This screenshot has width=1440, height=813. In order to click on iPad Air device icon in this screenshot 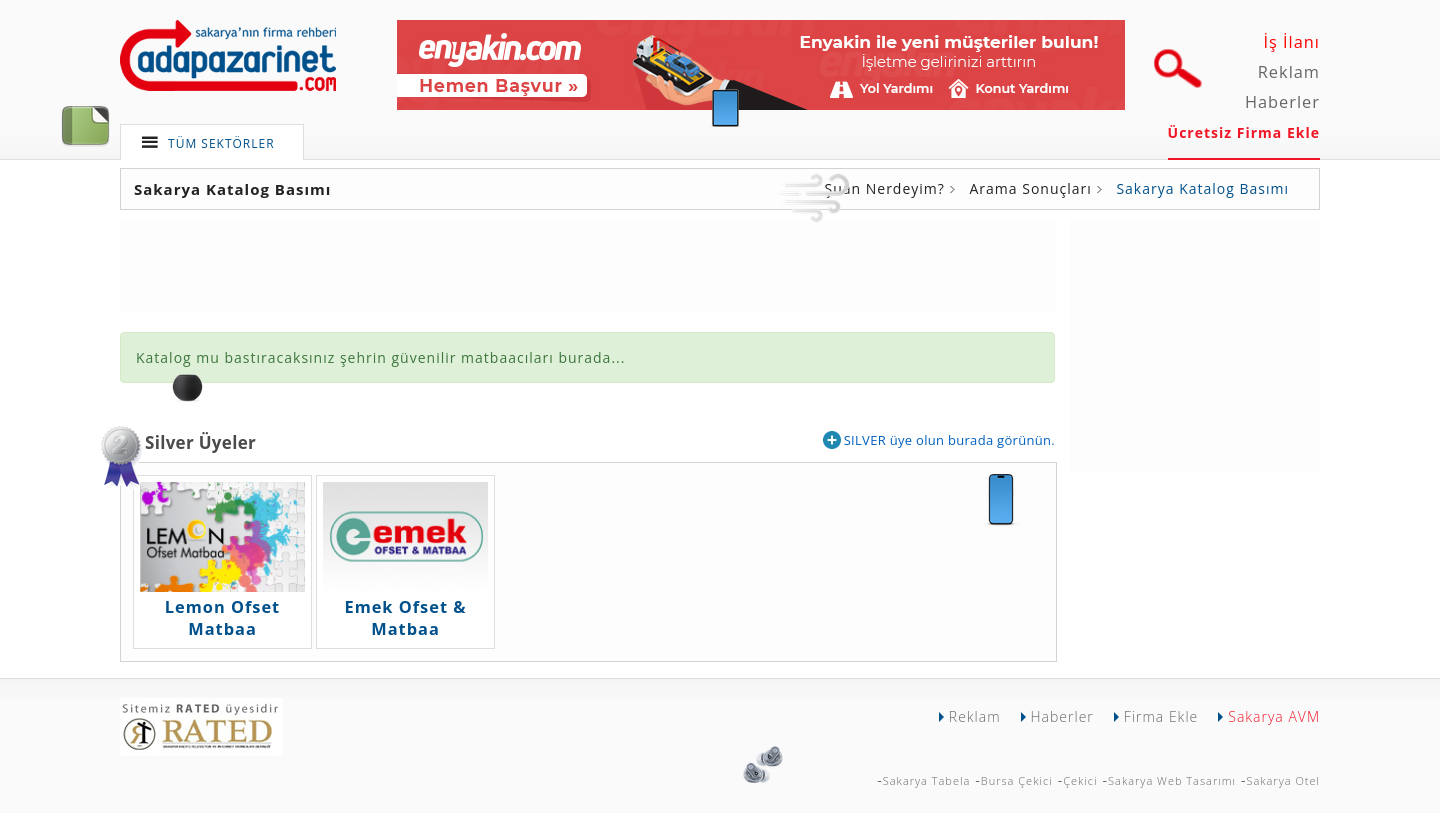, I will do `click(725, 108)`.